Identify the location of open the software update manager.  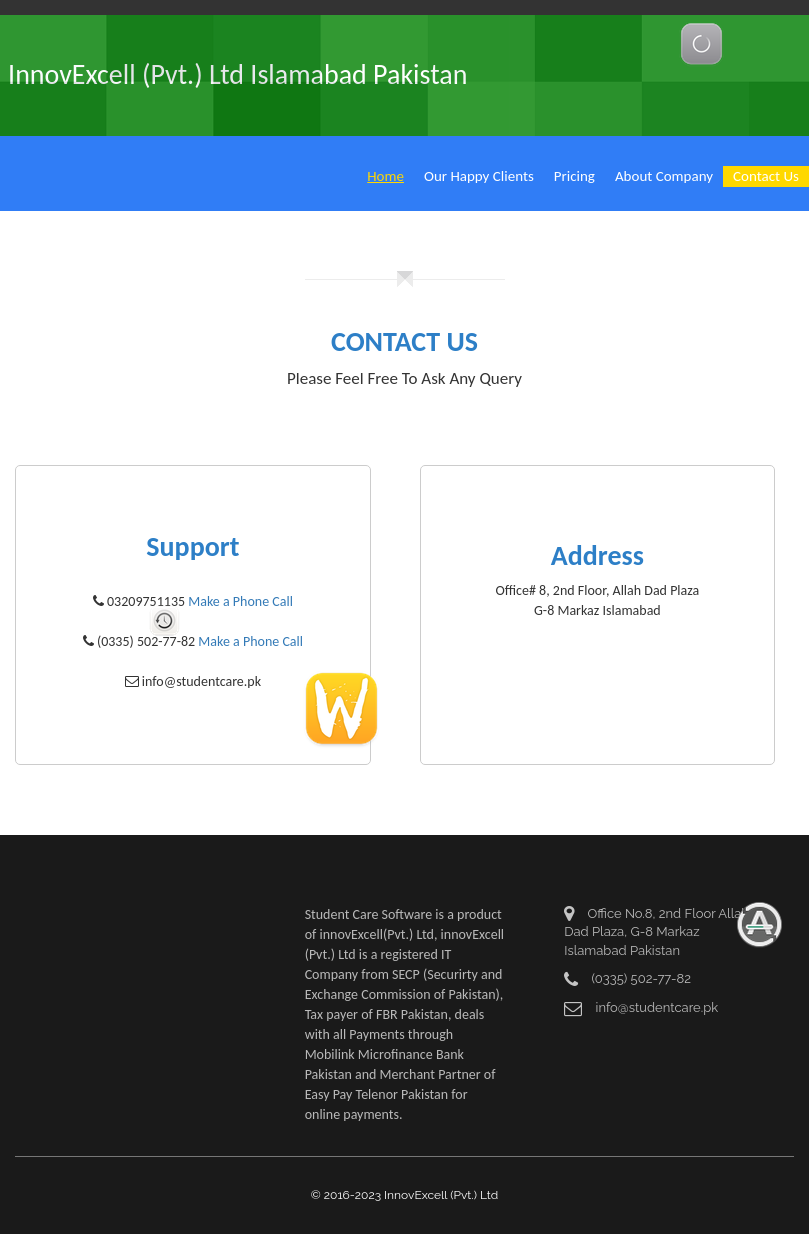
(759, 924).